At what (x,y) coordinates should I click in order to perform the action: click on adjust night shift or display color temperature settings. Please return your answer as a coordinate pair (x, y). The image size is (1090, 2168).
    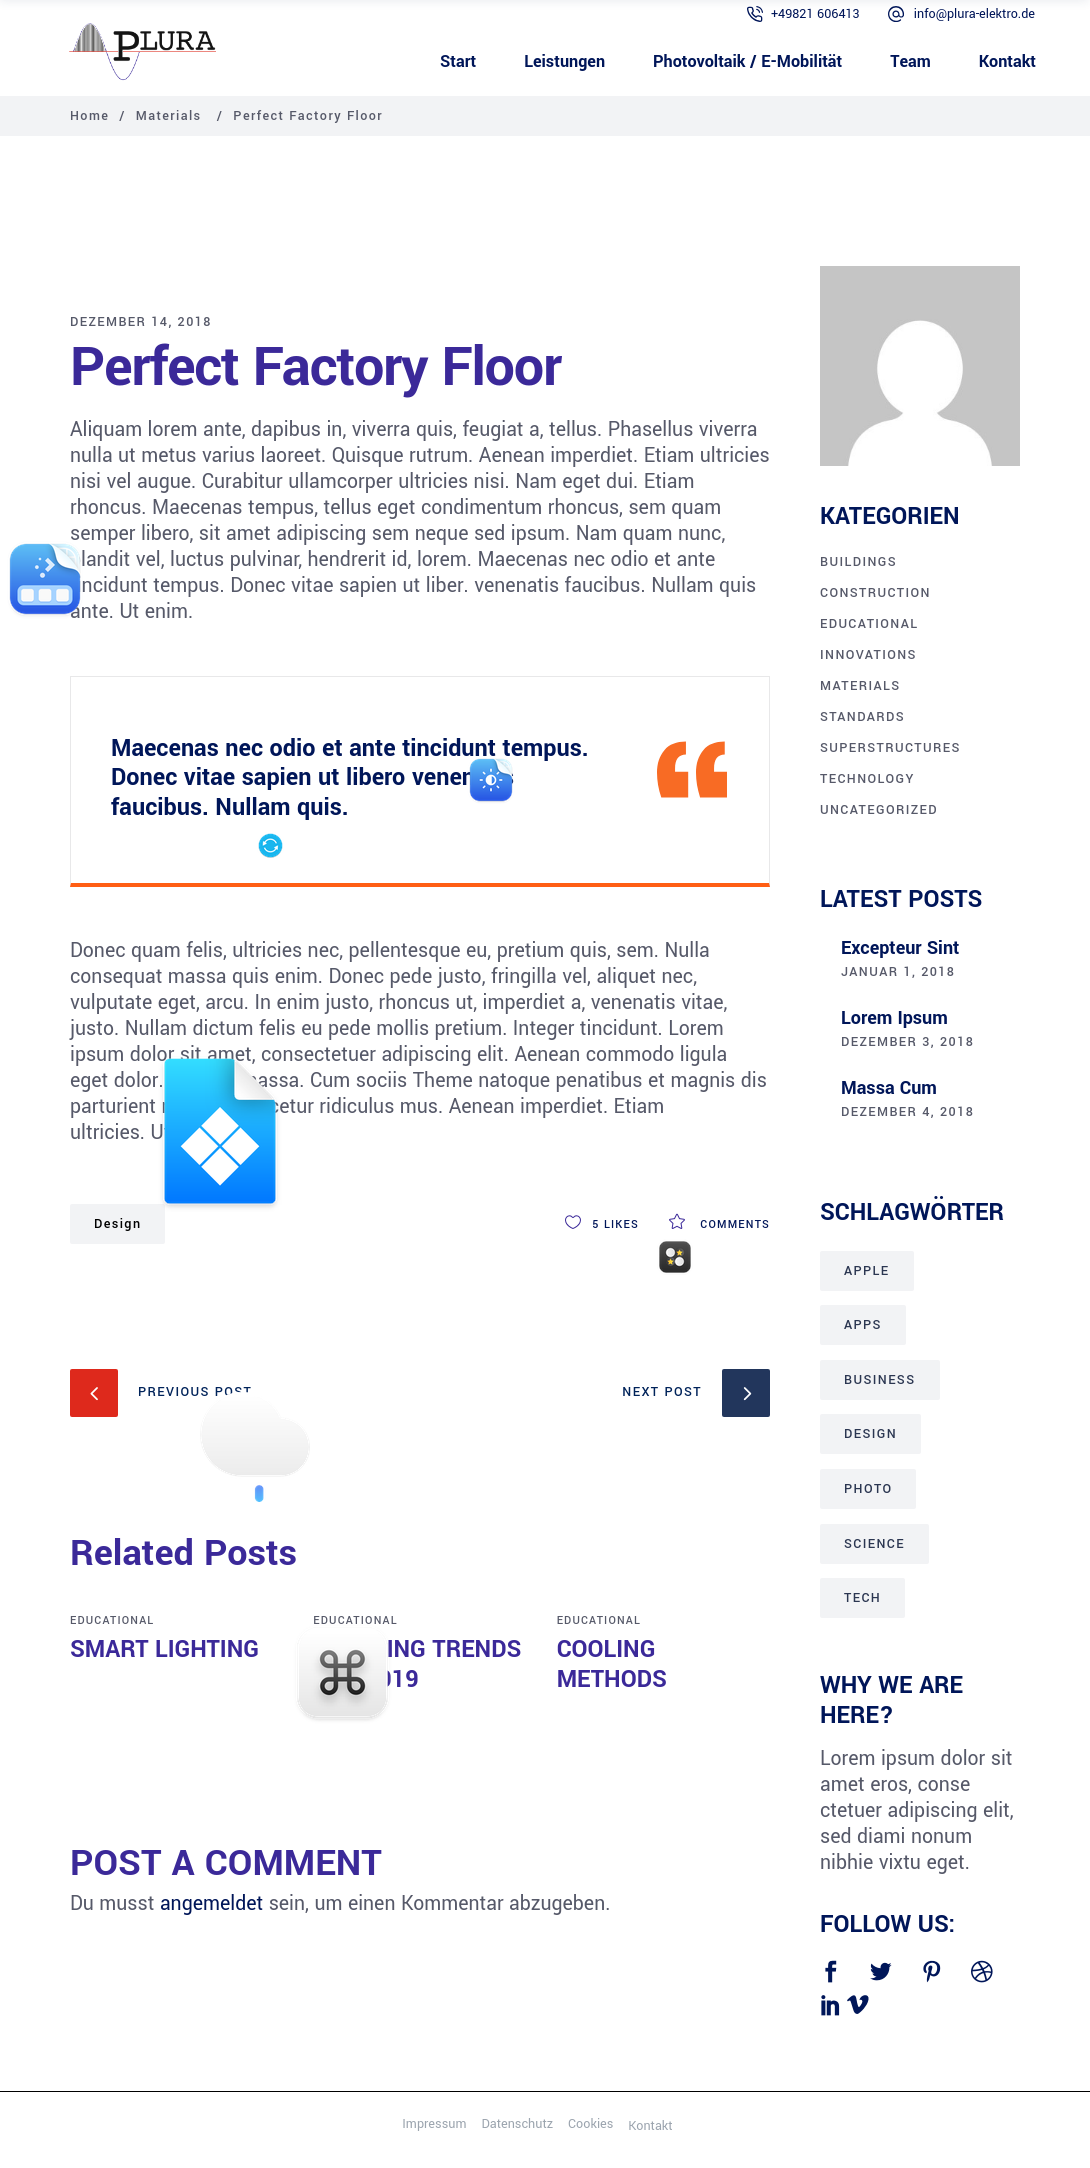
    Looking at the image, I should click on (491, 780).